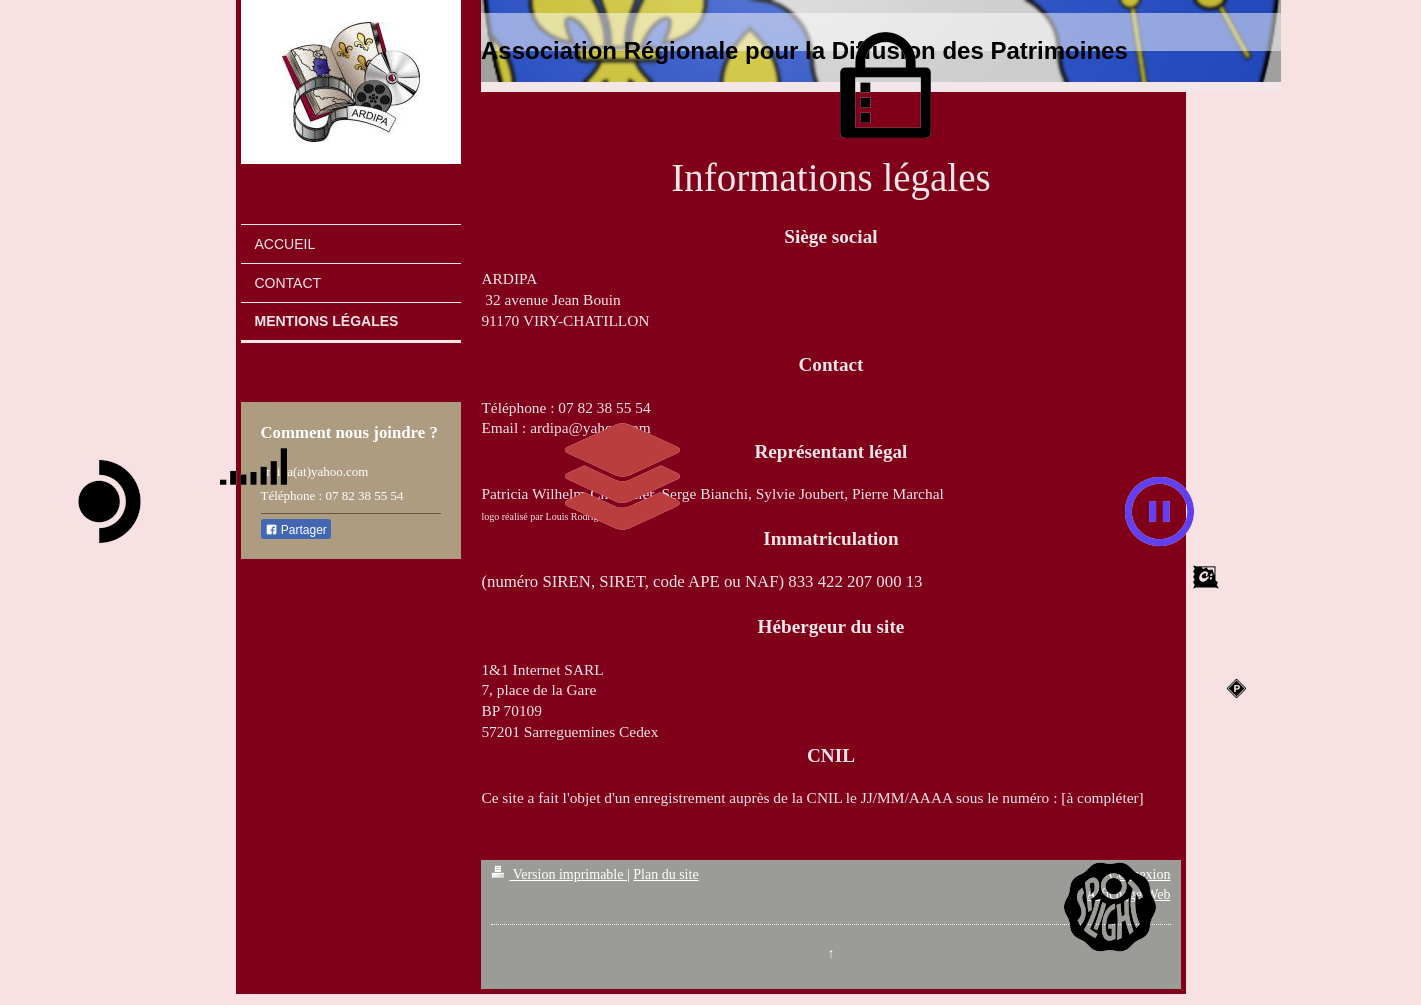  What do you see at coordinates (885, 87) in the screenshot?
I see `indicates a private git repository` at bounding box center [885, 87].